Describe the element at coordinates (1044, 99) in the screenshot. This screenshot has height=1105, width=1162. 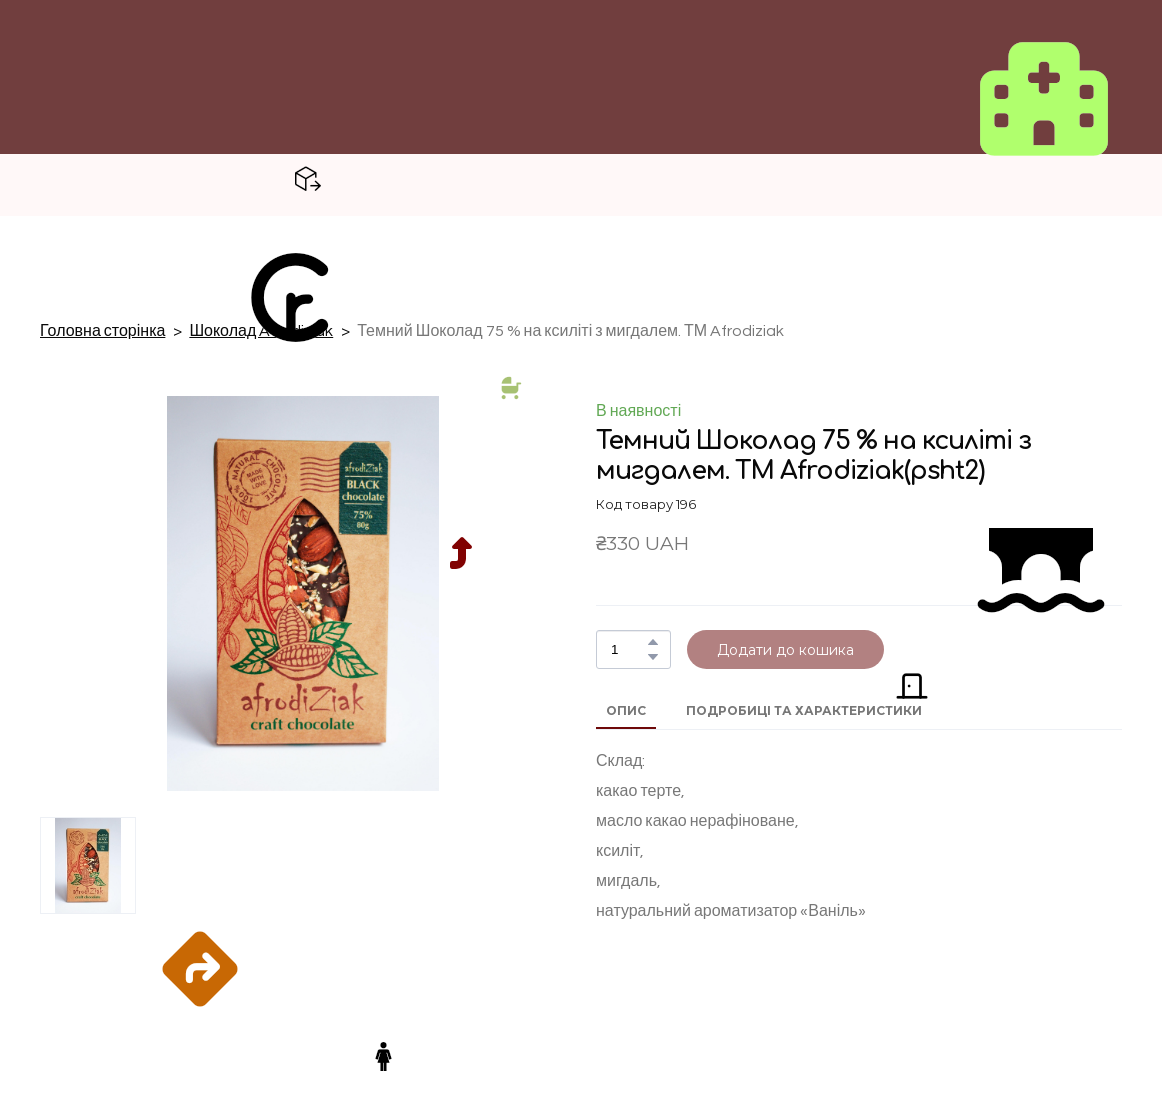
I see `find nearby hospitals or medical facilities` at that location.